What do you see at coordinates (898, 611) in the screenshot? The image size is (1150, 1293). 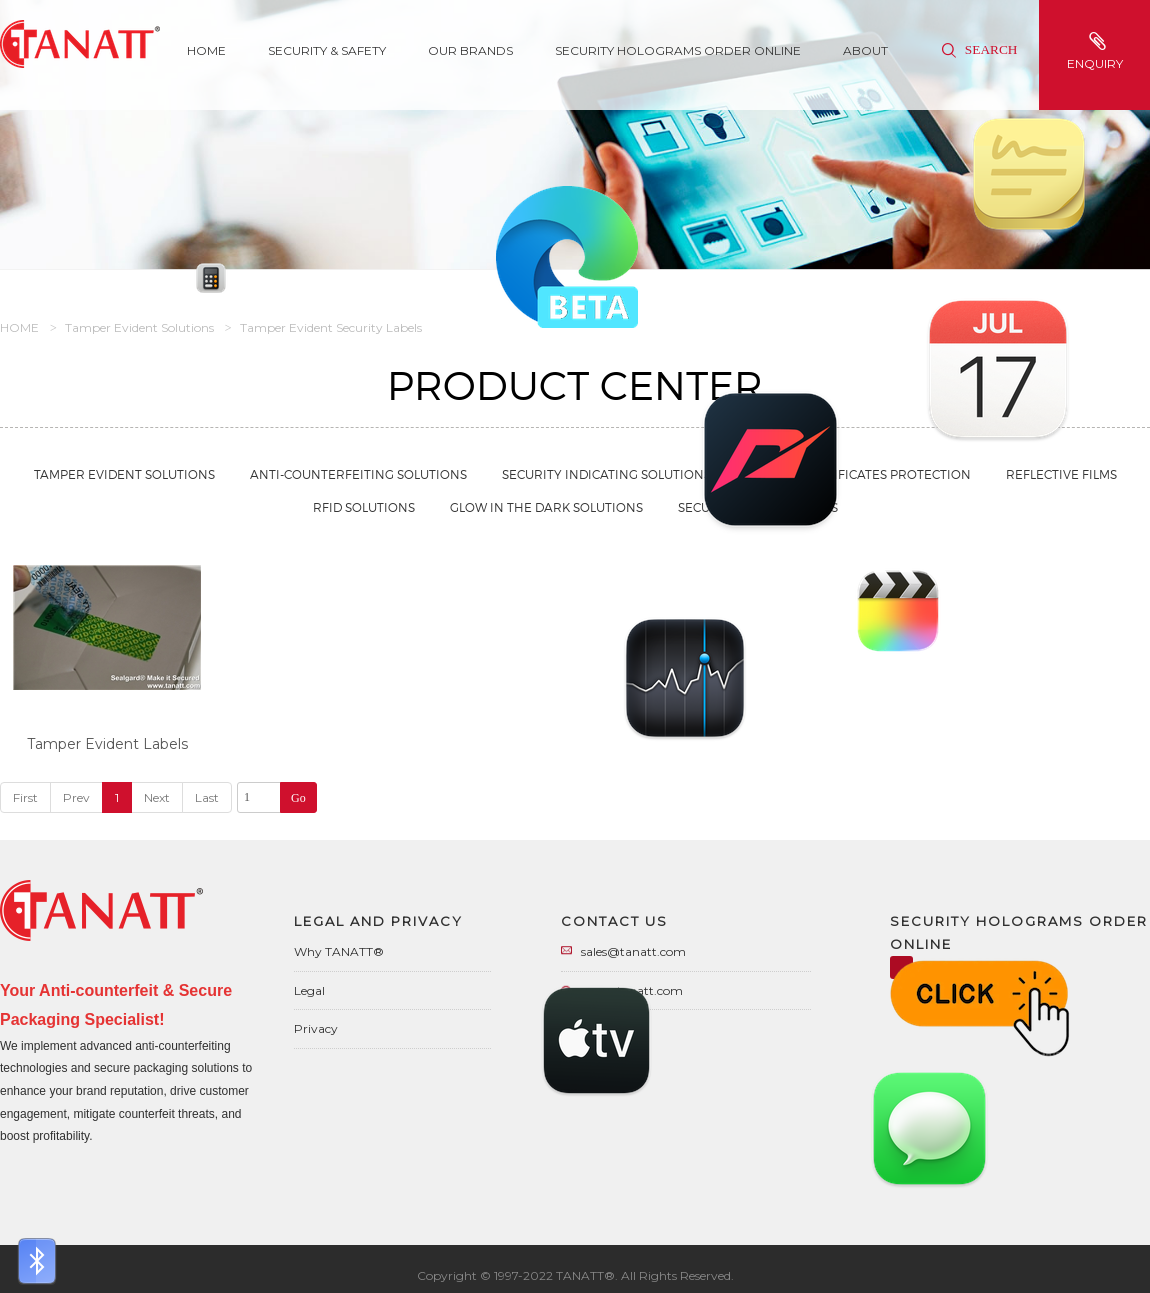 I see `open vidcutter video editing app` at bounding box center [898, 611].